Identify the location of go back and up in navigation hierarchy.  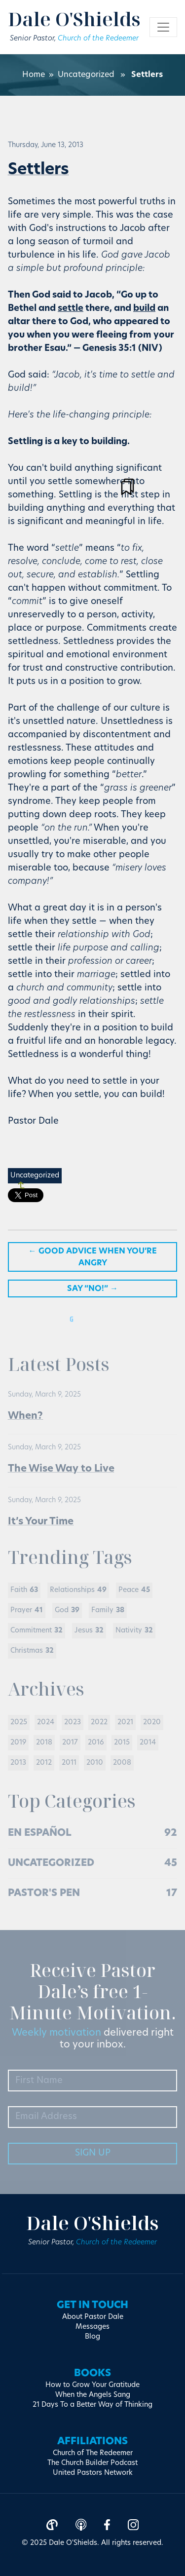
(21, 1185).